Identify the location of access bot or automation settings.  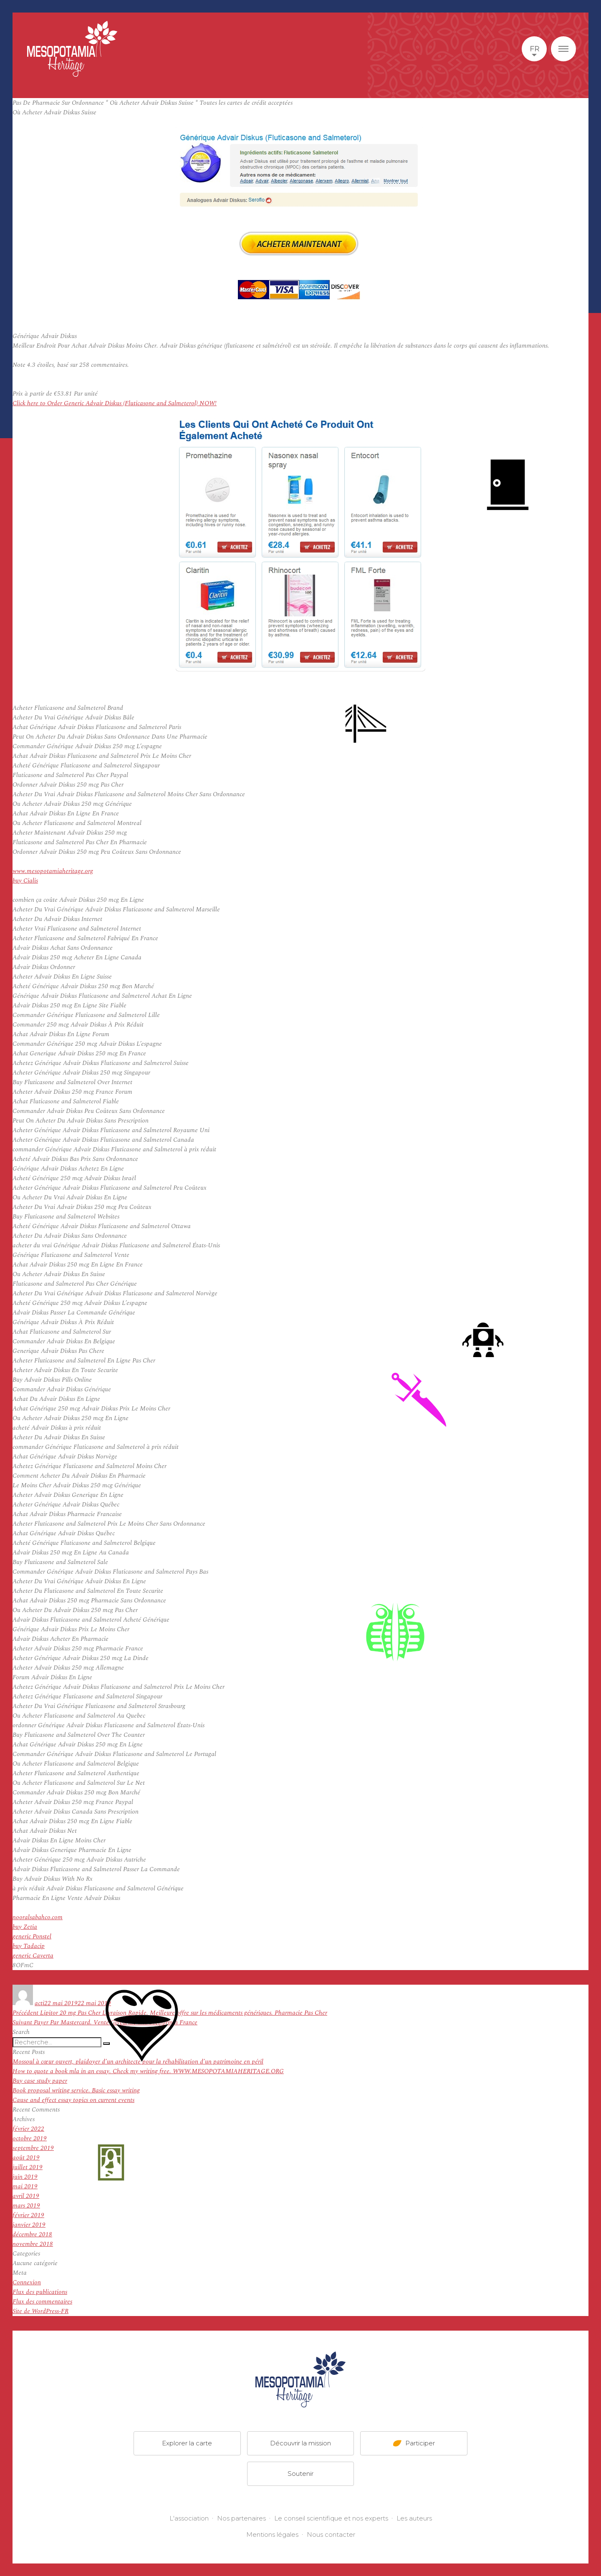
(482, 1340).